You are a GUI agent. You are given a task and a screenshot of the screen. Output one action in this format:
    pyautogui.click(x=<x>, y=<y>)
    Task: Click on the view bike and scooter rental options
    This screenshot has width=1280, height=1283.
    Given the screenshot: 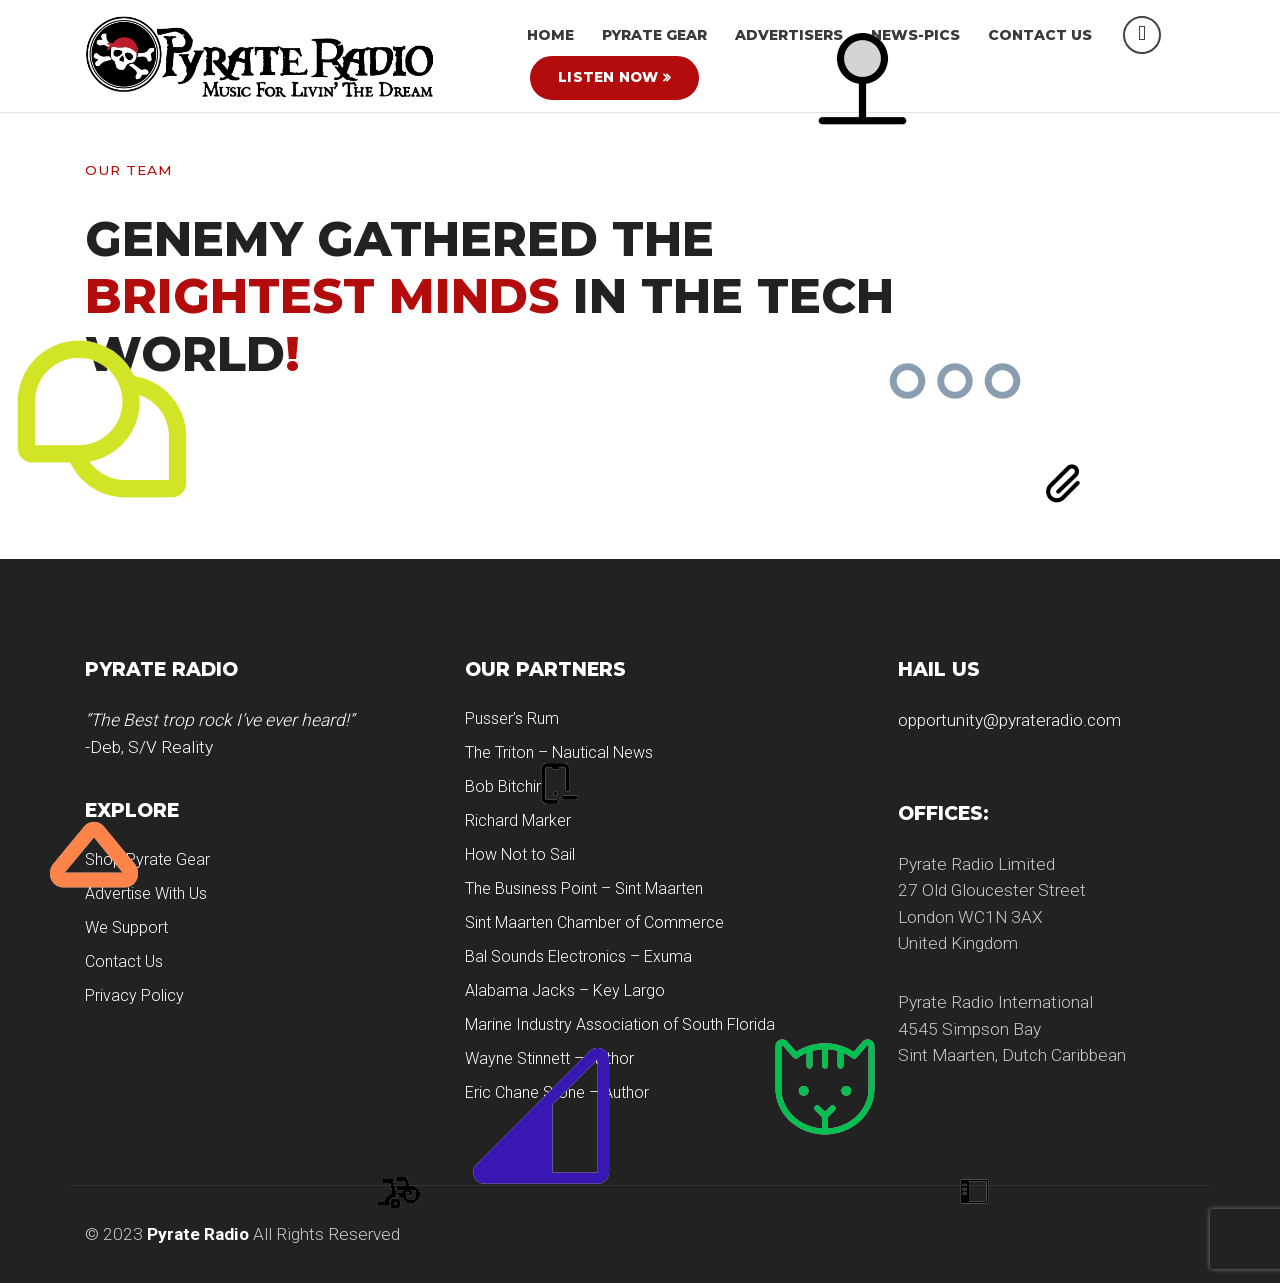 What is the action you would take?
    pyautogui.click(x=399, y=1193)
    